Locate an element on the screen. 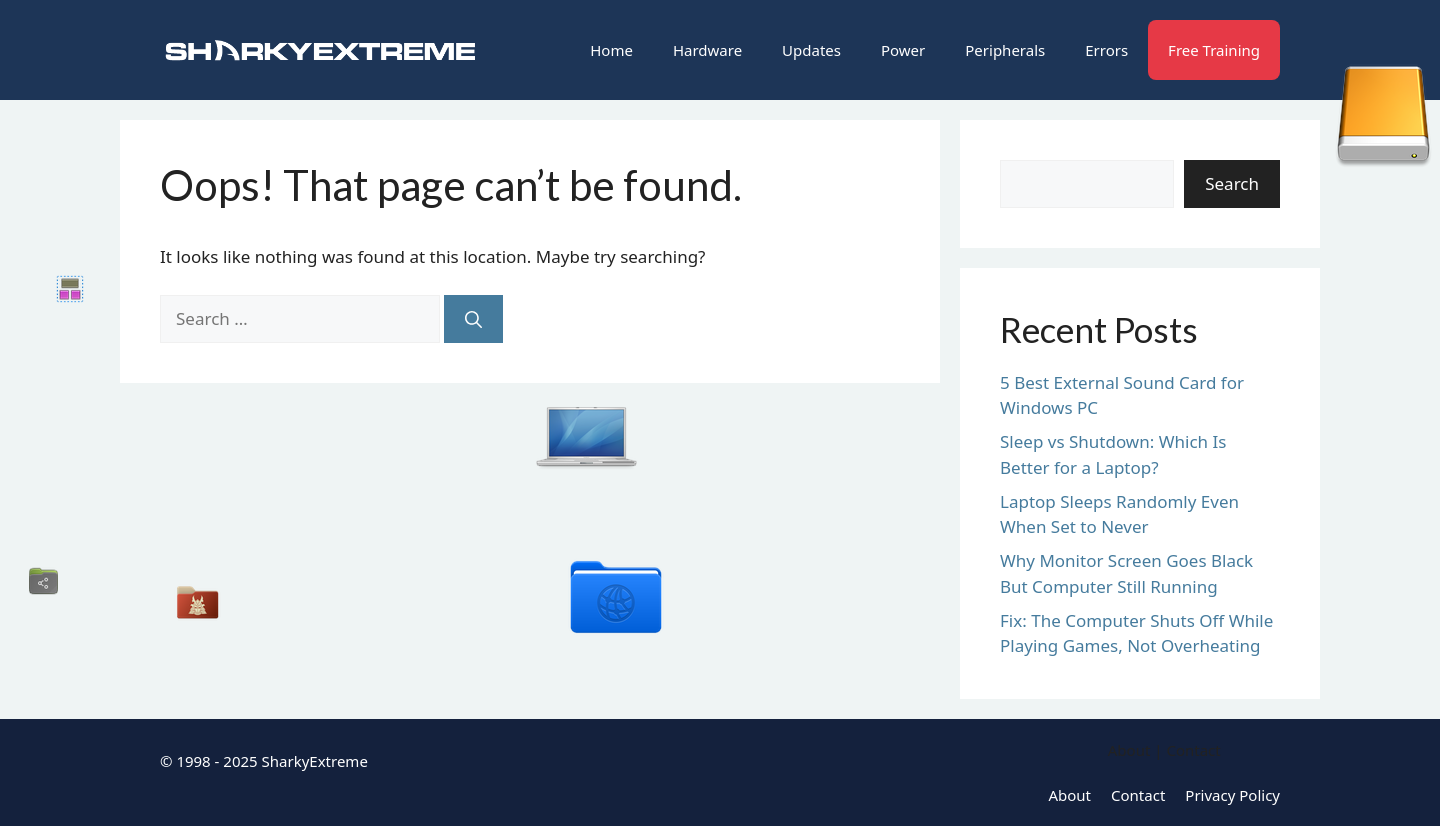  access your public shared folder is located at coordinates (43, 580).